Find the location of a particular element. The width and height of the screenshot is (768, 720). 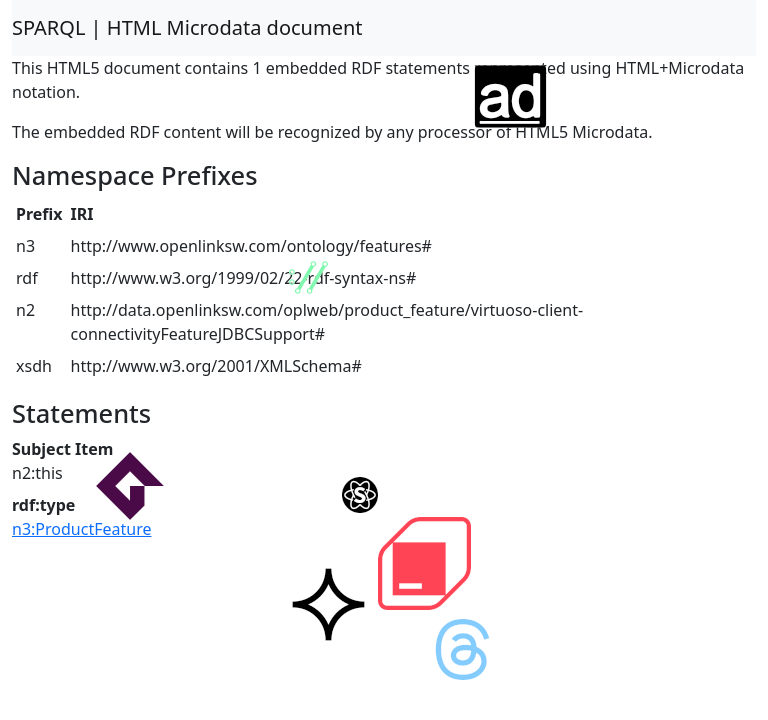

open Google Gemini AI assistant is located at coordinates (328, 604).